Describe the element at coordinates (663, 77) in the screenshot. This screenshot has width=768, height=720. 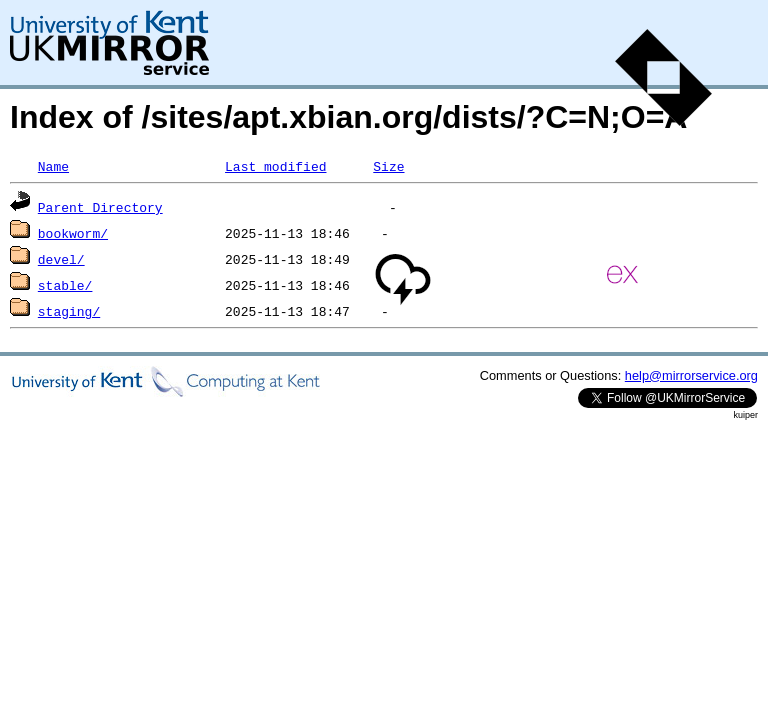
I see `ktor framework logo` at that location.